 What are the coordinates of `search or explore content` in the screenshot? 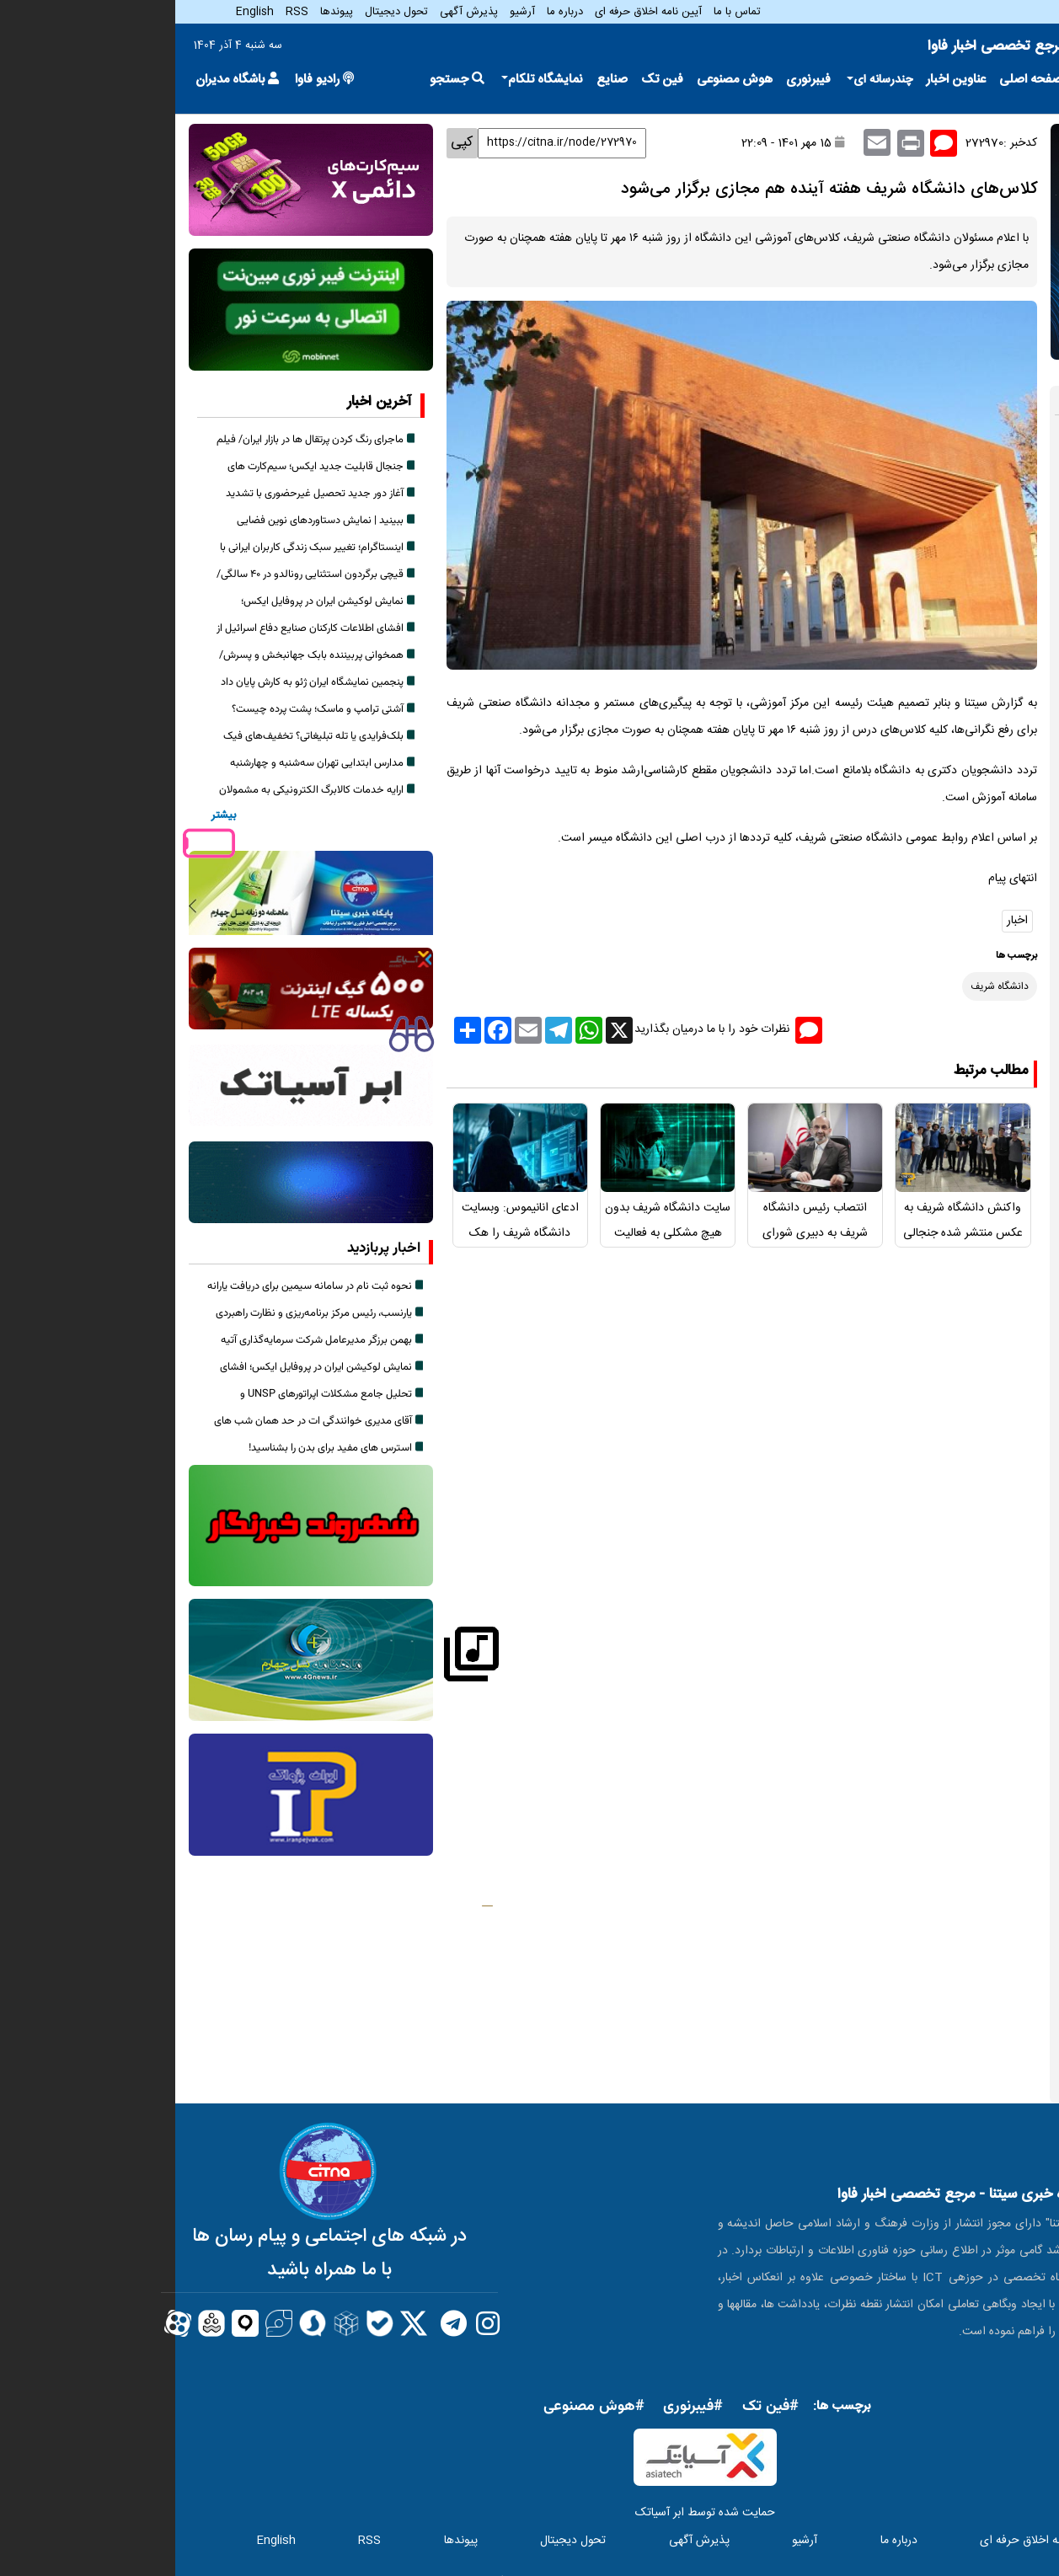 It's located at (411, 1034).